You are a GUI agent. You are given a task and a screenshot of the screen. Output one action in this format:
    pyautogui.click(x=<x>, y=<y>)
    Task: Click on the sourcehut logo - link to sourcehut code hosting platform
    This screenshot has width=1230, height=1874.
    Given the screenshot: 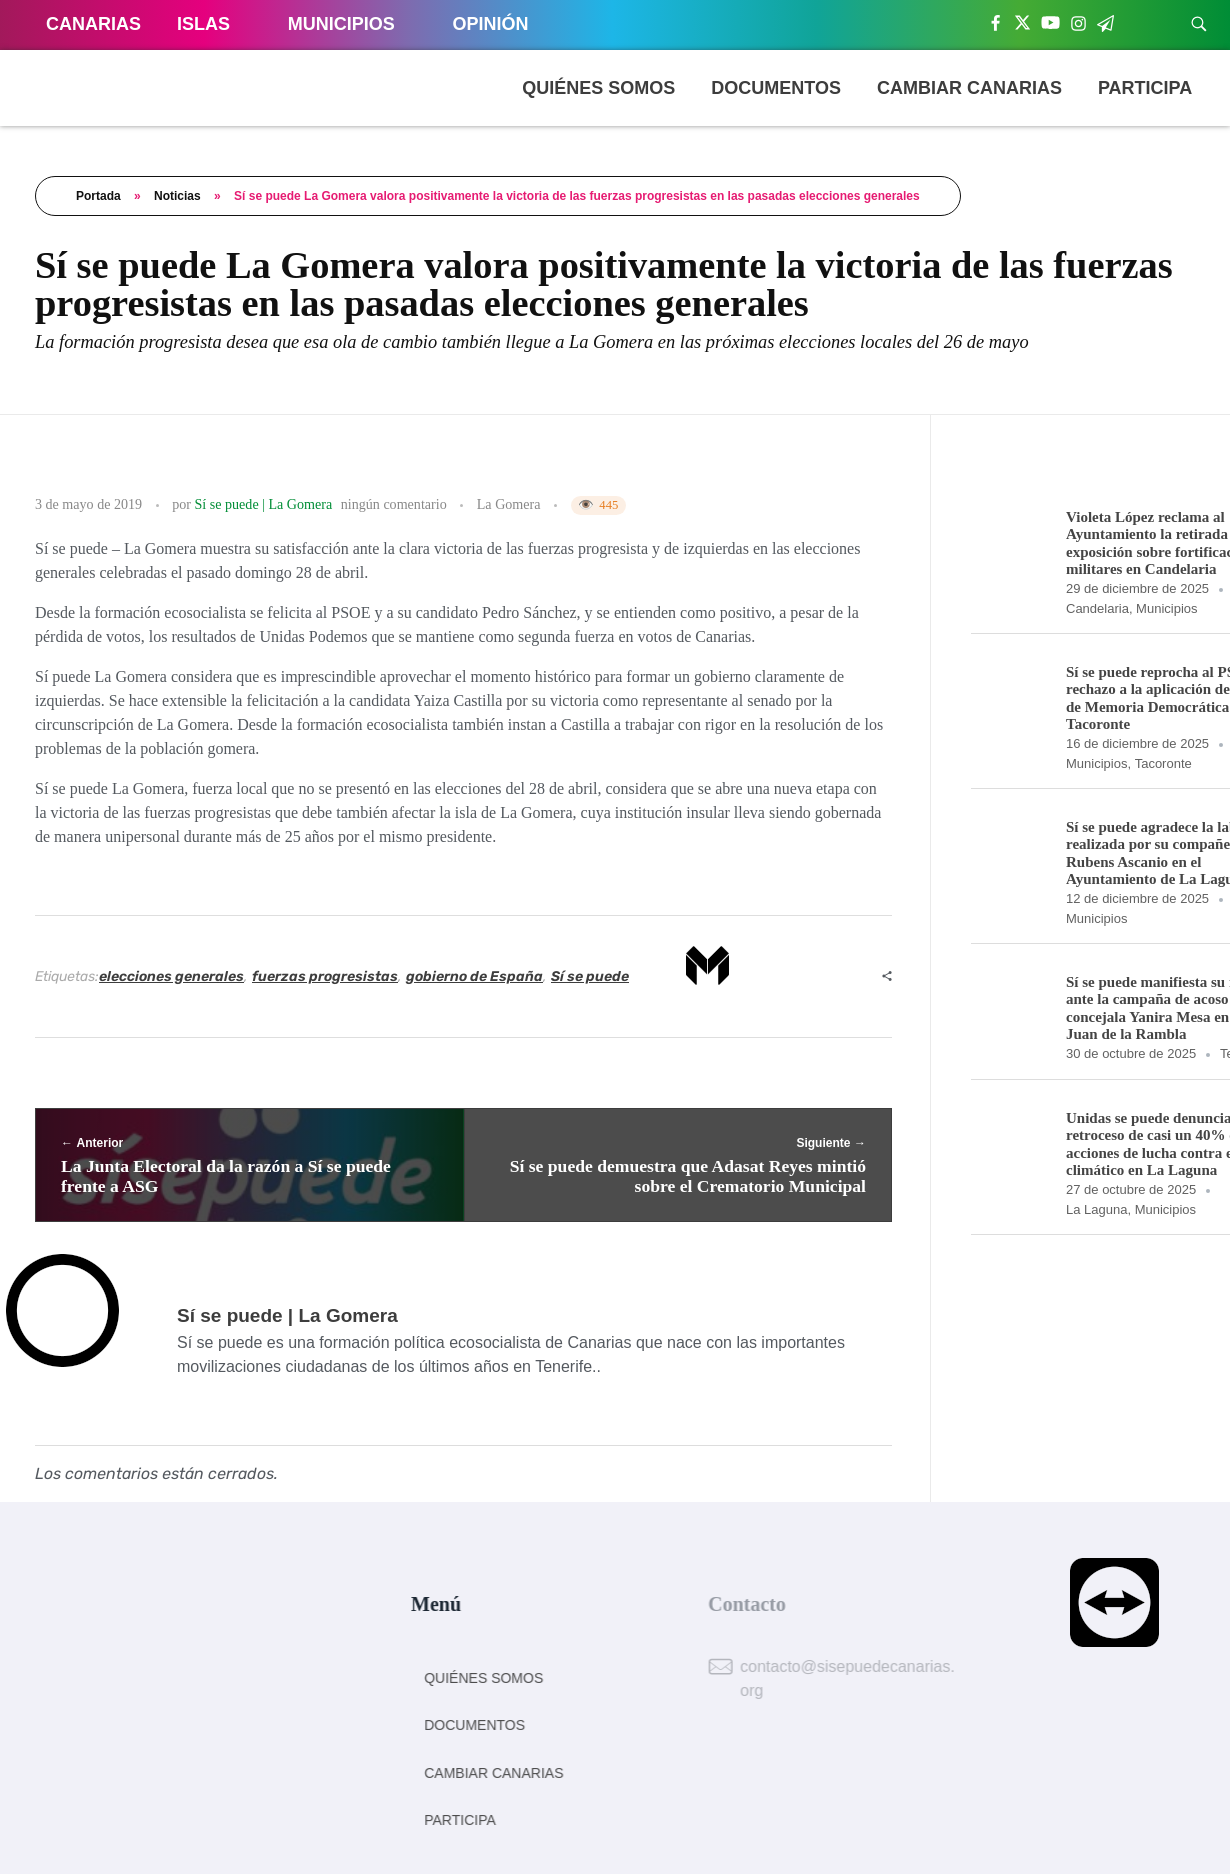 What is the action you would take?
    pyautogui.click(x=62, y=1310)
    